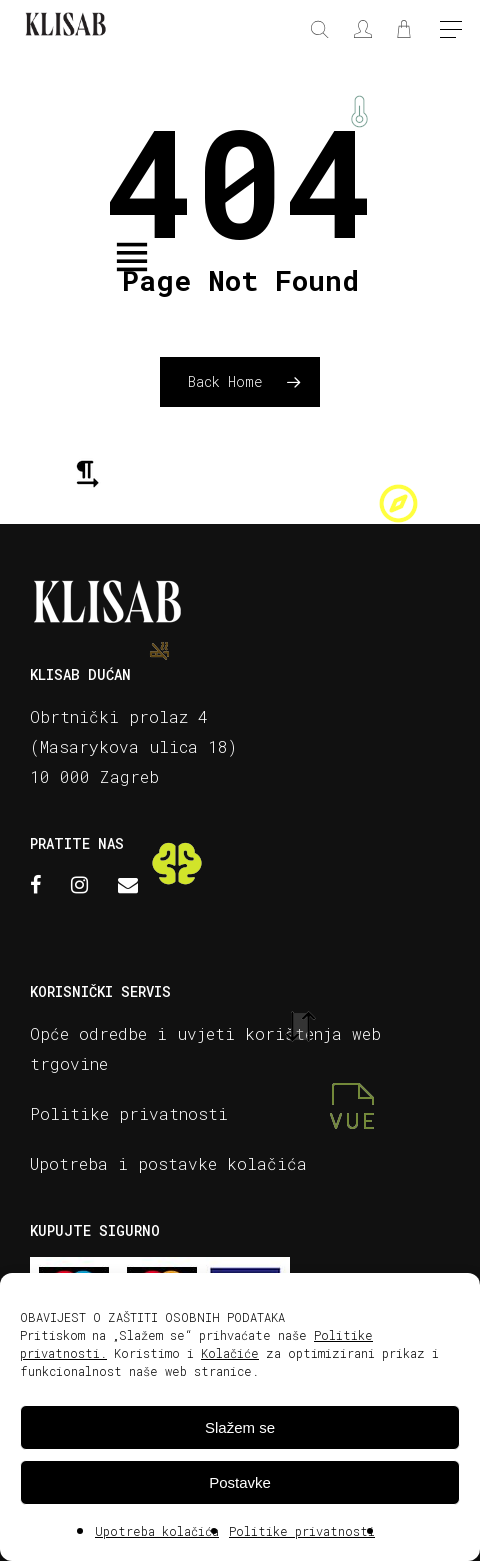 This screenshot has height=1561, width=480. Describe the element at coordinates (159, 651) in the screenshot. I see `no smoking allowed` at that location.